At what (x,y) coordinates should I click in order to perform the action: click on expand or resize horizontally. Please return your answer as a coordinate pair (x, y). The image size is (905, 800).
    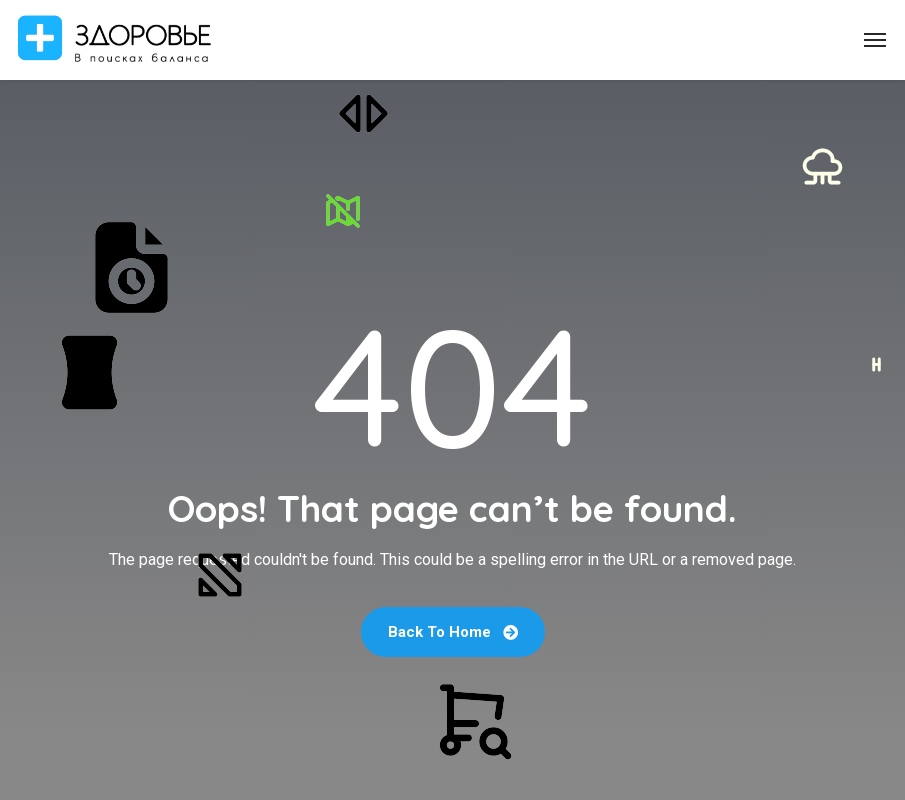
    Looking at the image, I should click on (363, 113).